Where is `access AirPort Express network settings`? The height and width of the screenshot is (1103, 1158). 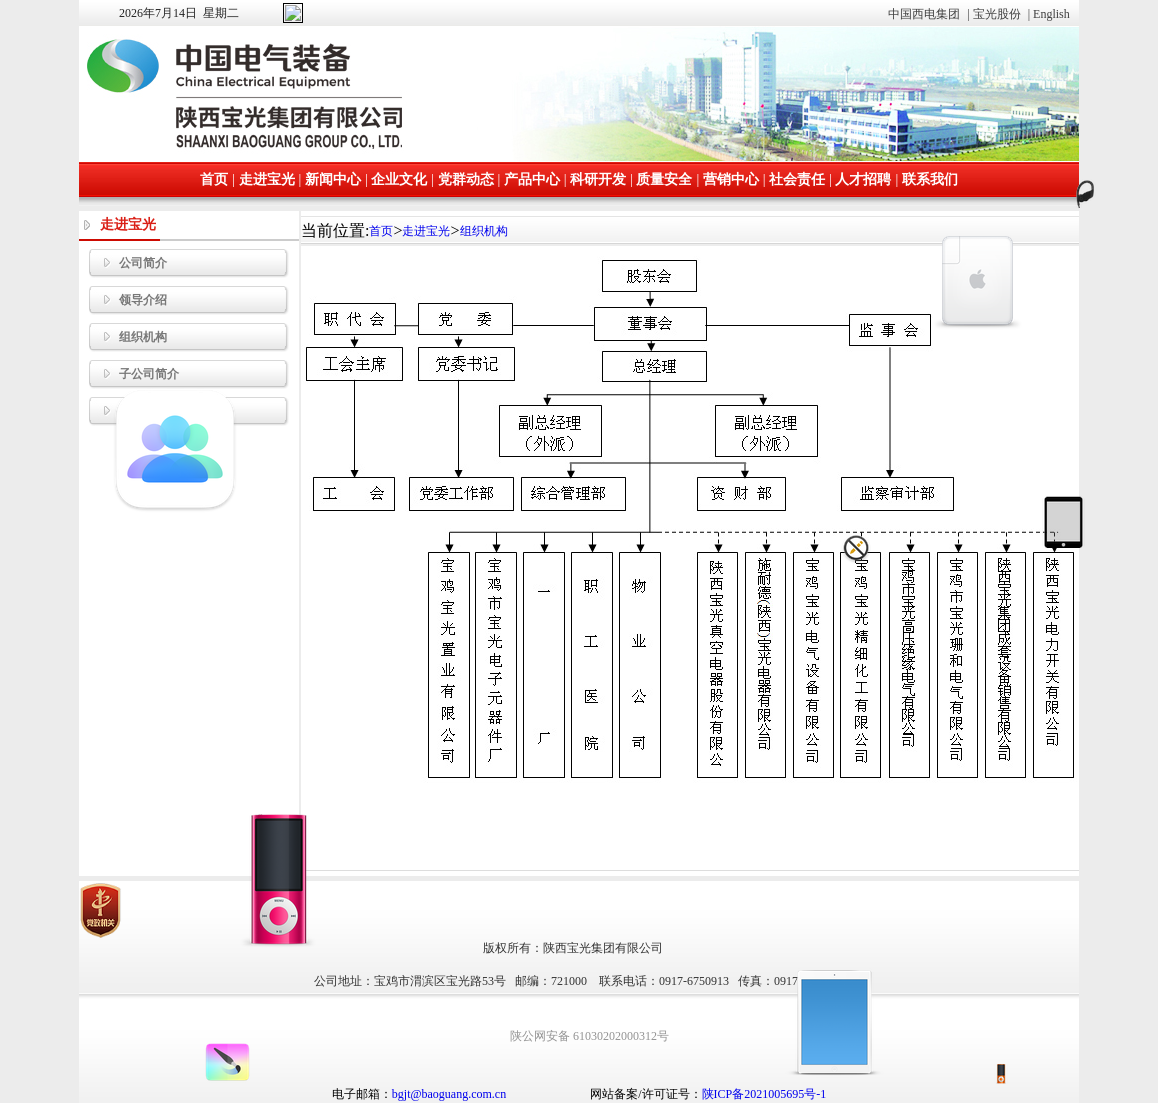 access AirPort Express network settings is located at coordinates (977, 280).